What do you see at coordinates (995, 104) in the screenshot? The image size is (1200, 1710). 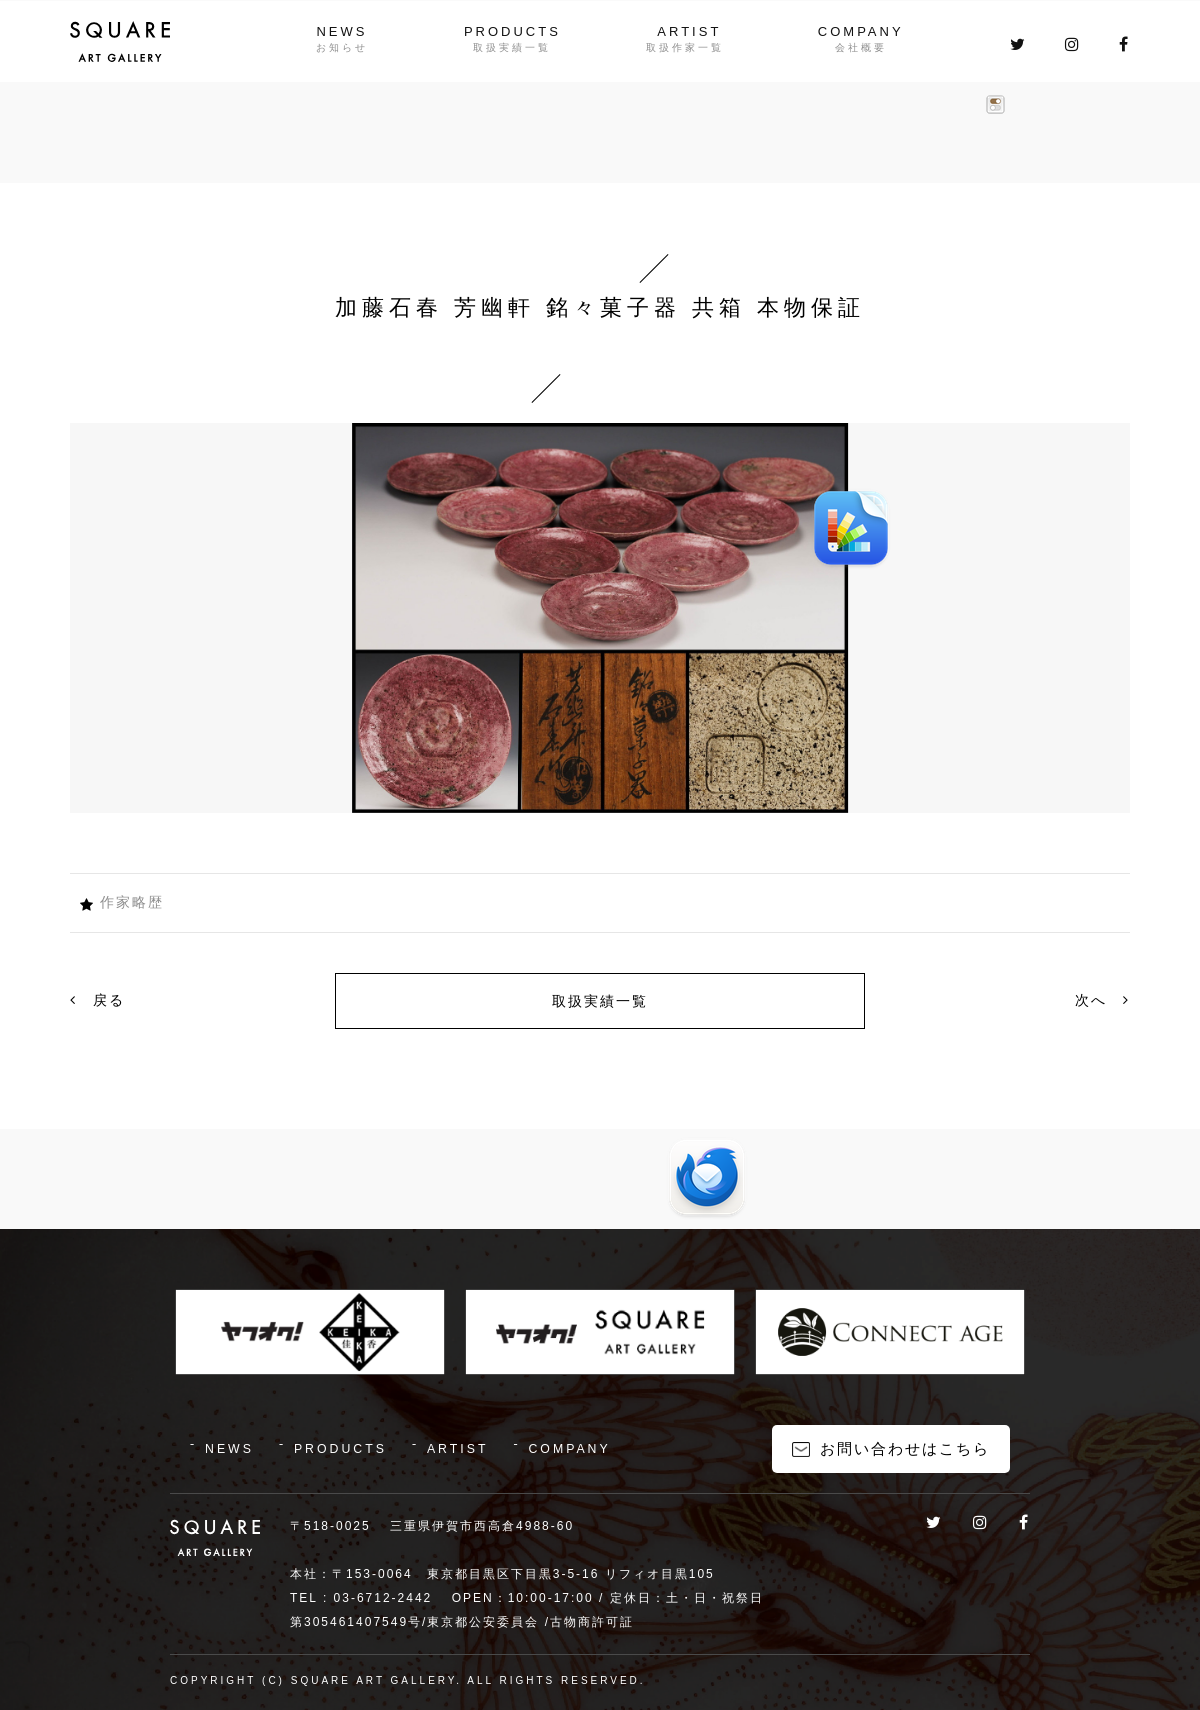 I see `open system tweaks or customization settings` at bounding box center [995, 104].